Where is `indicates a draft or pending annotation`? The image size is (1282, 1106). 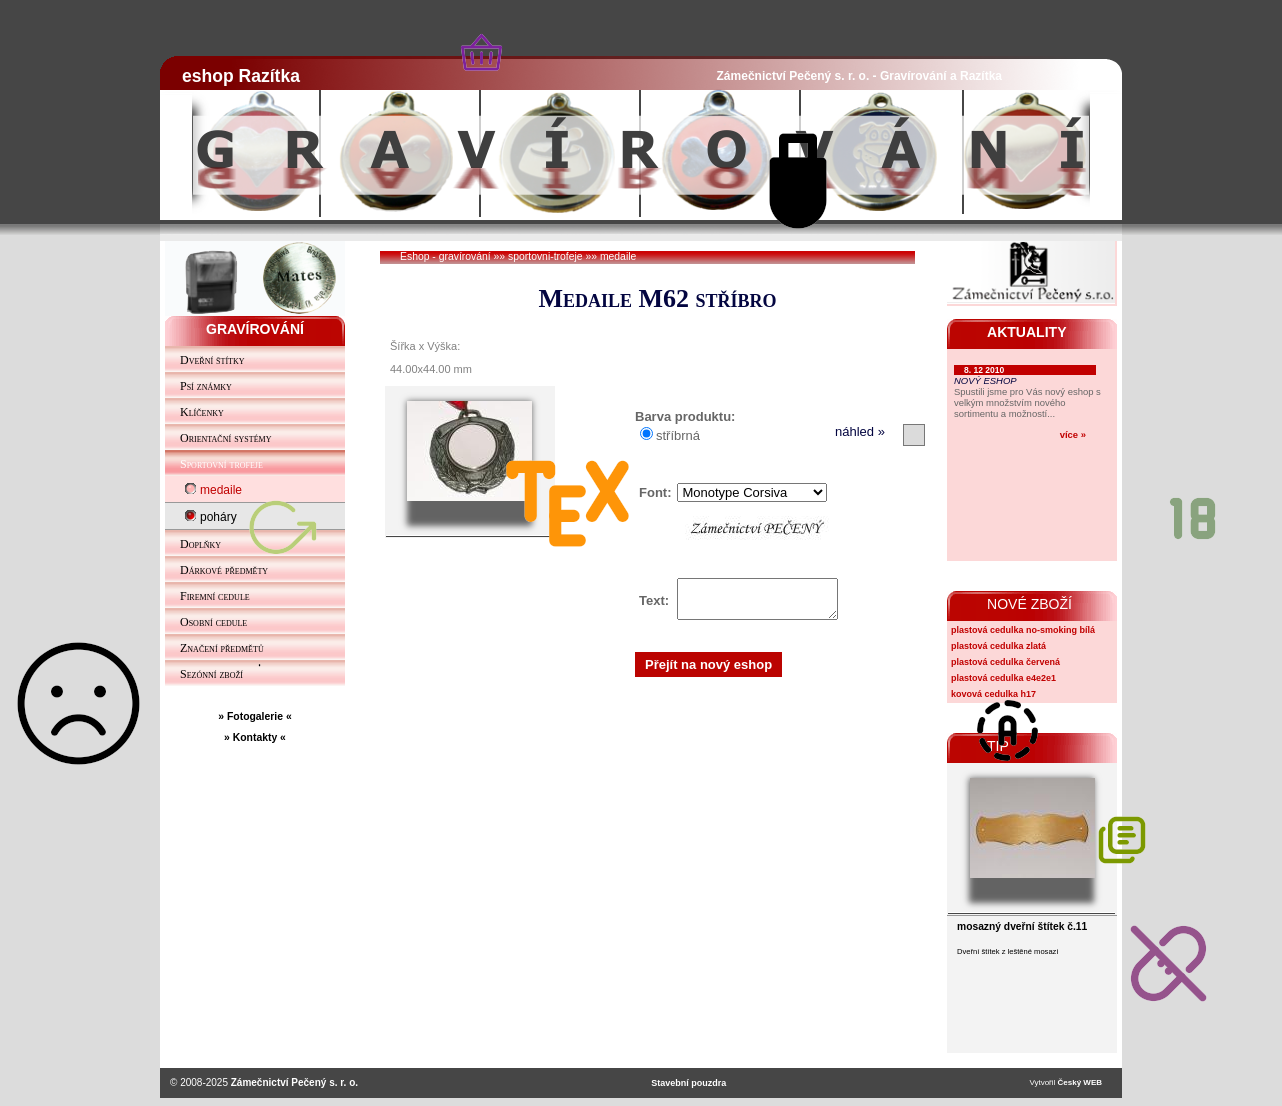
indicates a draft or pending annotation is located at coordinates (1007, 730).